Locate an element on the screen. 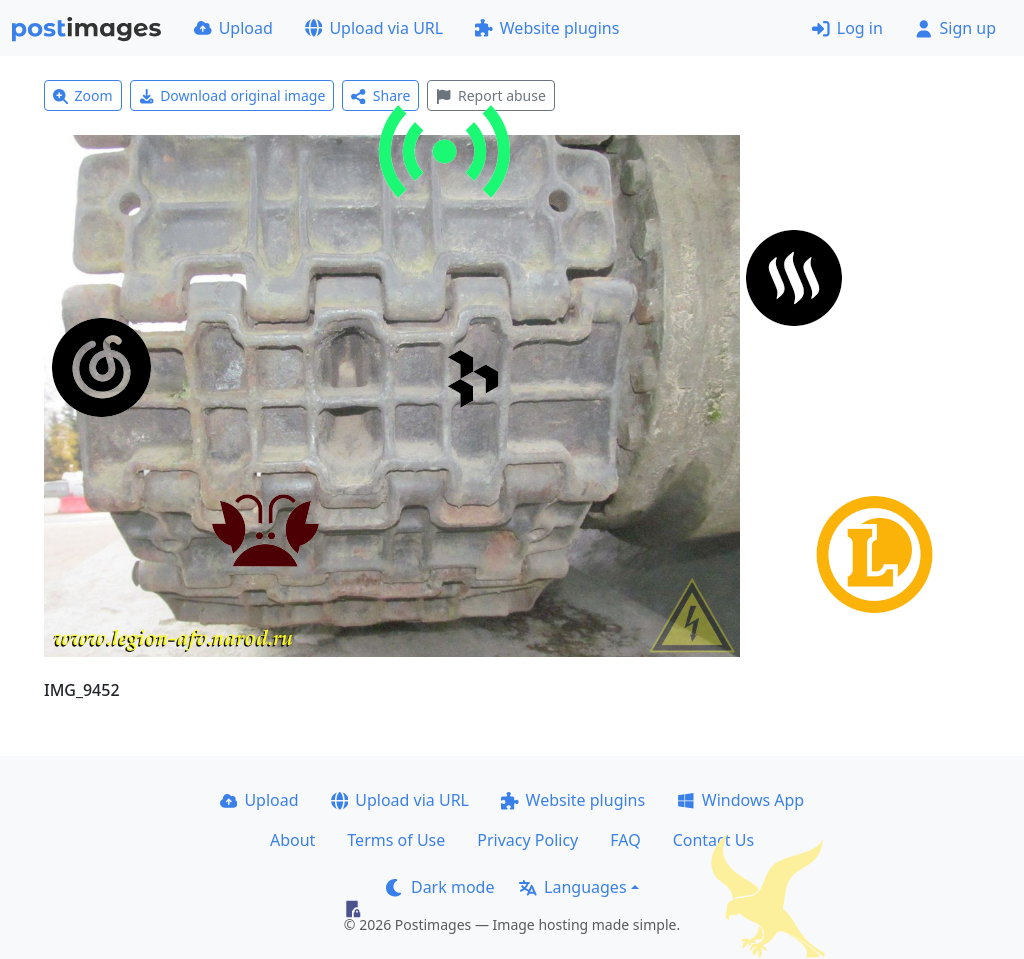 This screenshot has height=959, width=1024. indicates phone is locked or secured is located at coordinates (352, 909).